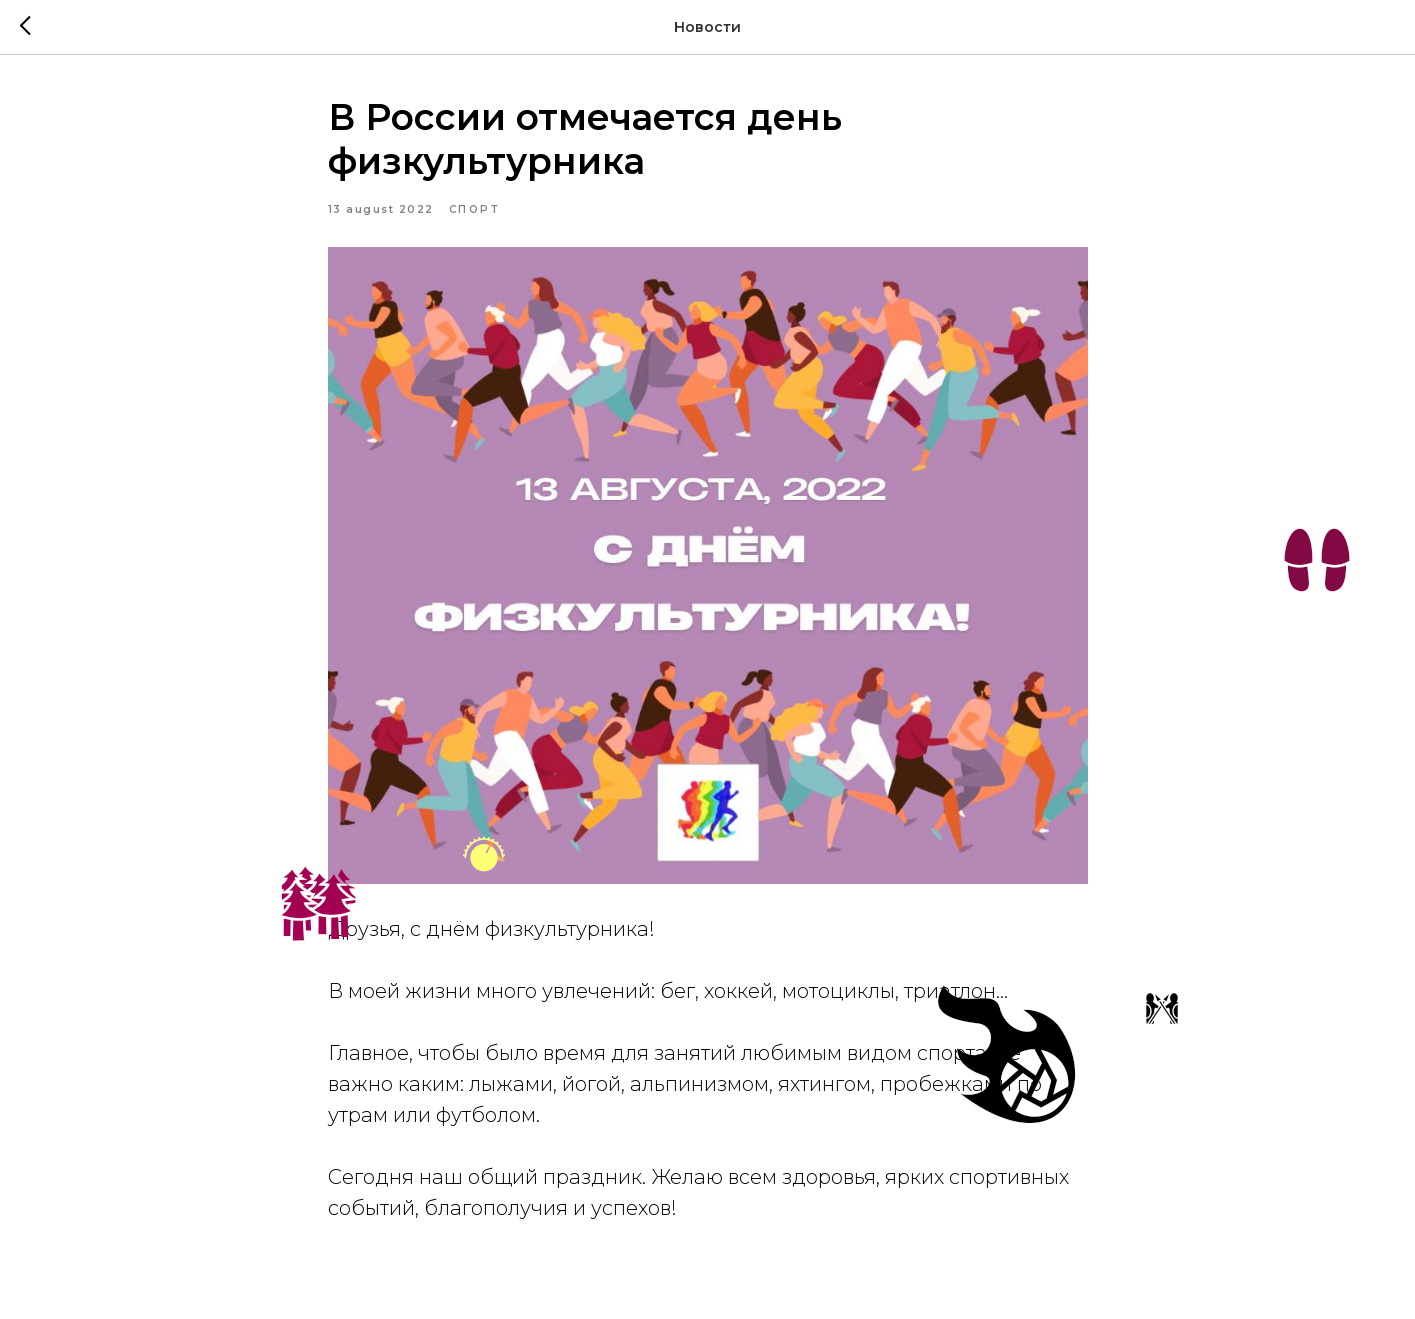 The height and width of the screenshot is (1319, 1415). Describe the element at coordinates (1162, 1008) in the screenshot. I see `guards or sentries protecting an area` at that location.